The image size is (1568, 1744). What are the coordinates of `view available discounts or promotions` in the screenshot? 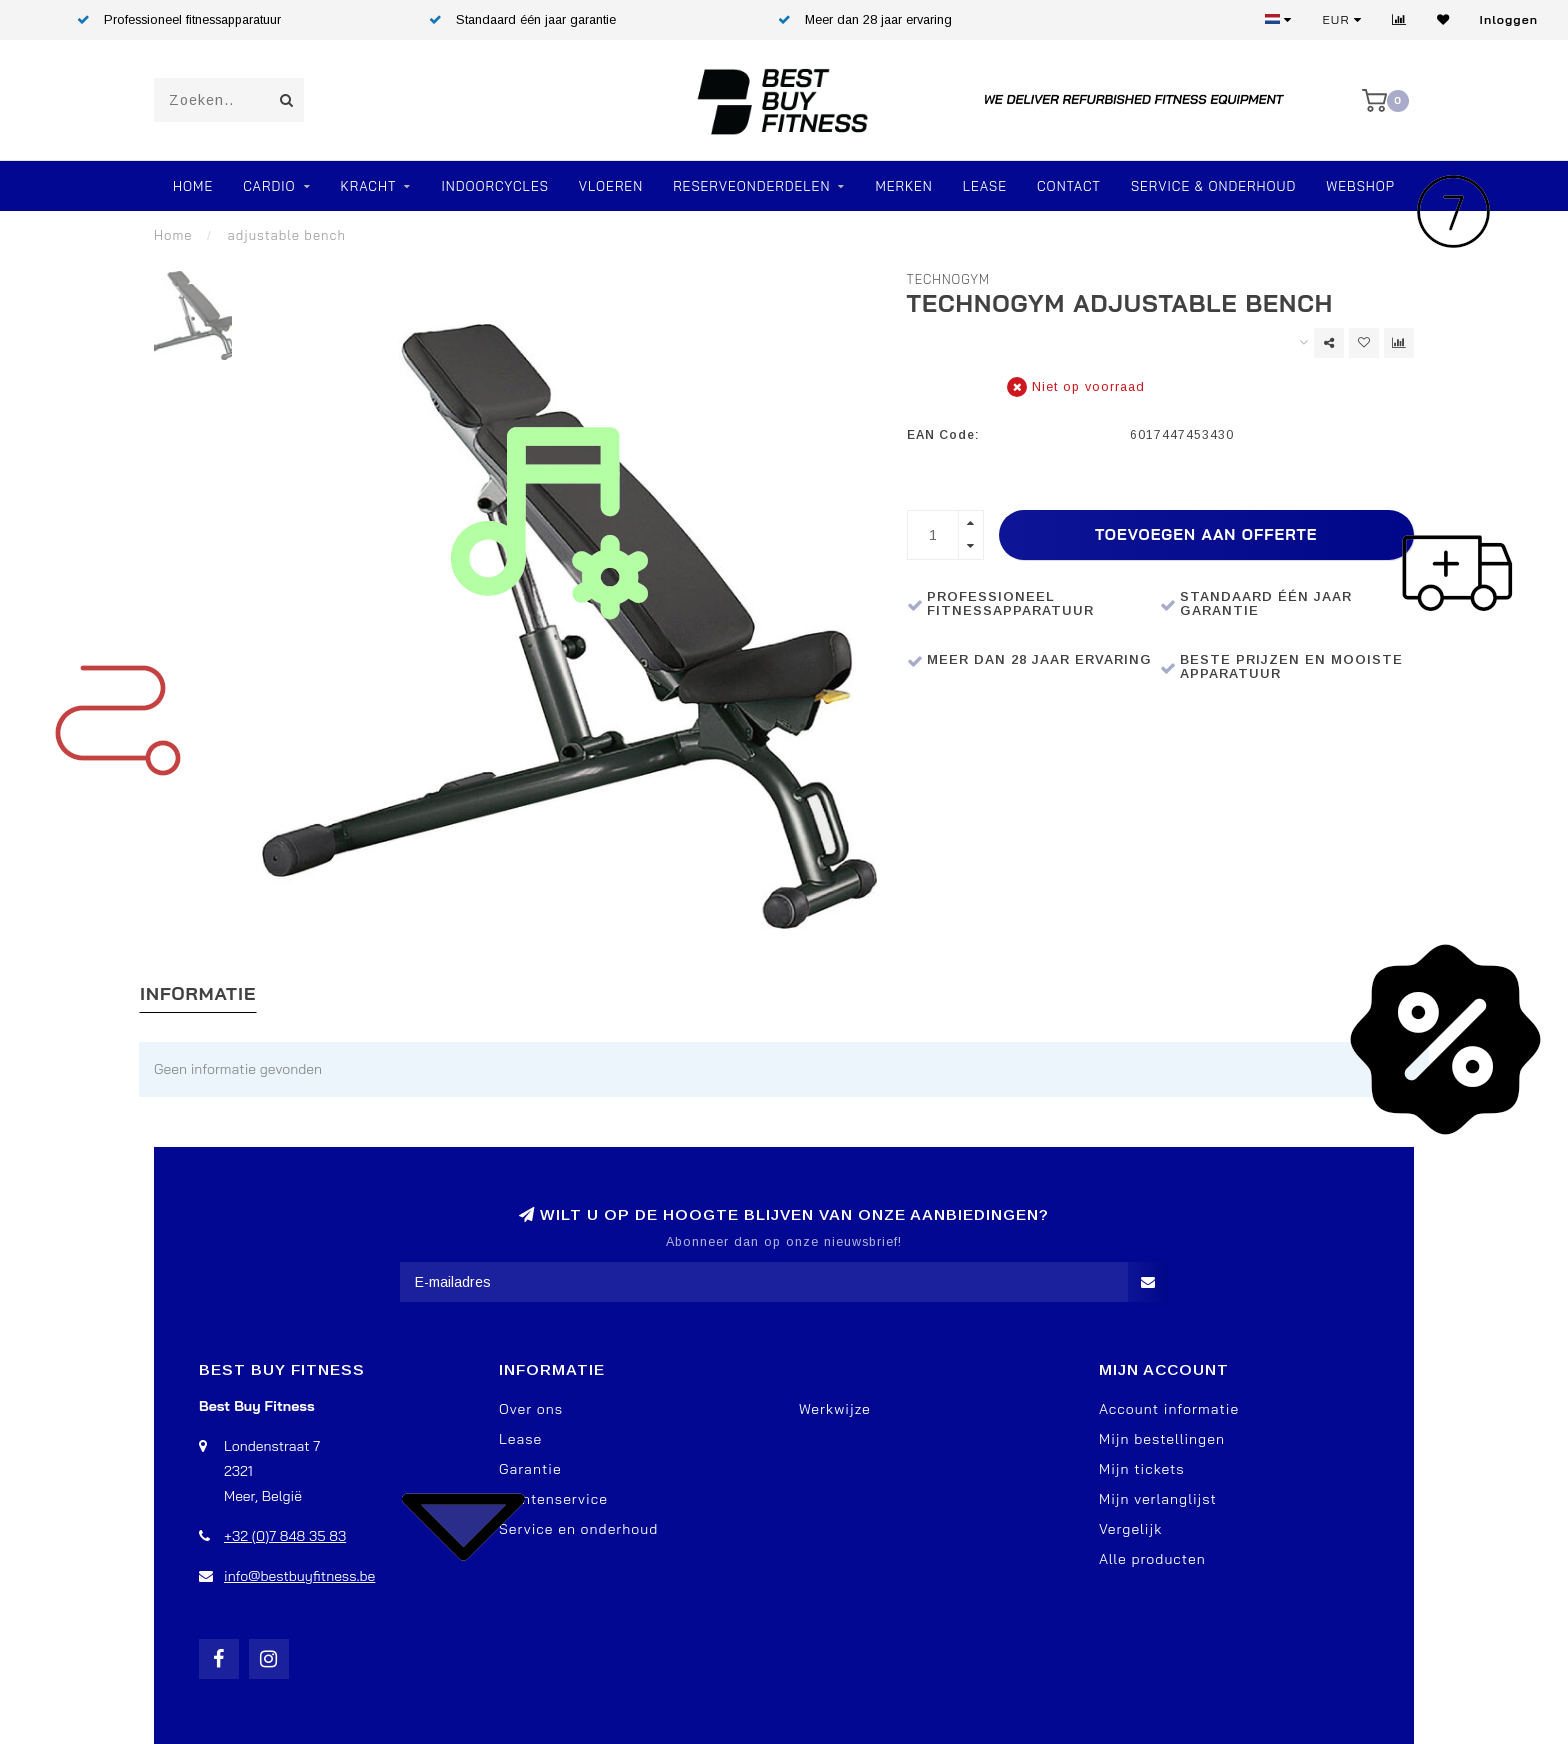 It's located at (1445, 1039).